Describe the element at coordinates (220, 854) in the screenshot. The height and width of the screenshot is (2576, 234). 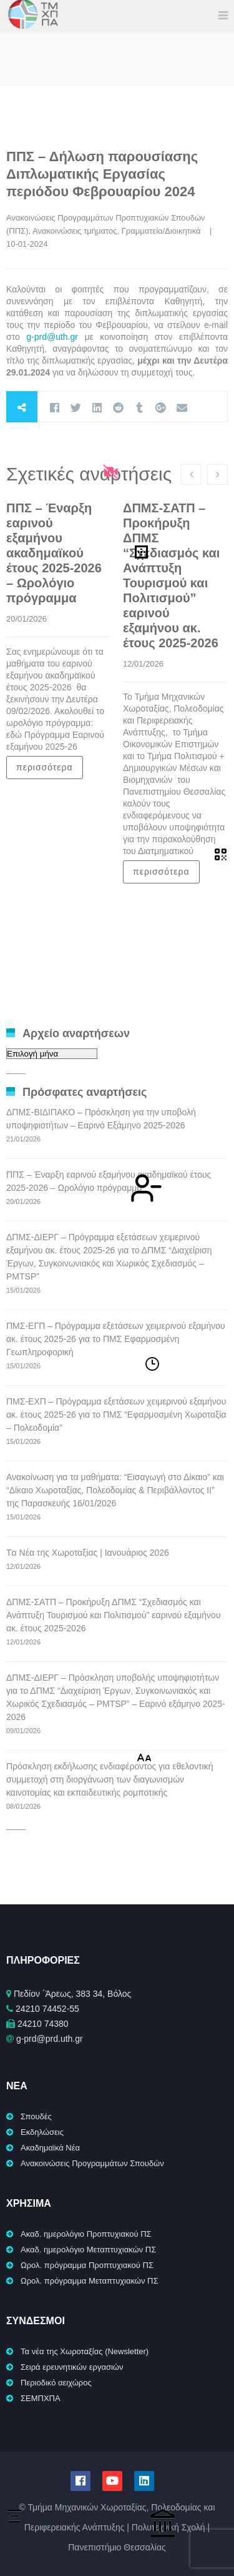
I see `scan or generate a QR code` at that location.